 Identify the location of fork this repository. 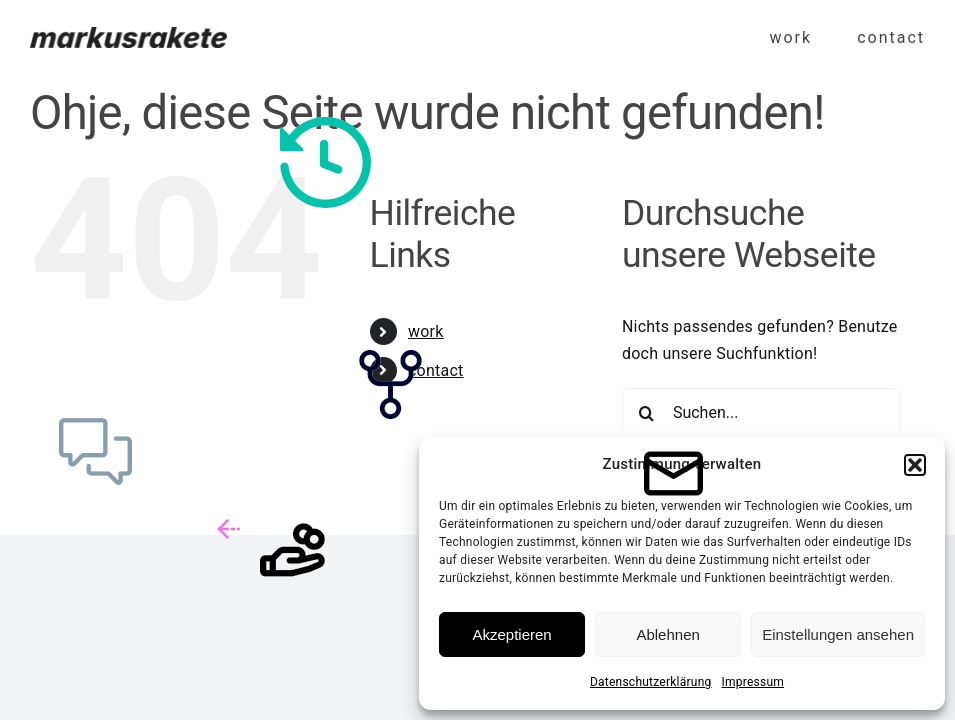
(390, 384).